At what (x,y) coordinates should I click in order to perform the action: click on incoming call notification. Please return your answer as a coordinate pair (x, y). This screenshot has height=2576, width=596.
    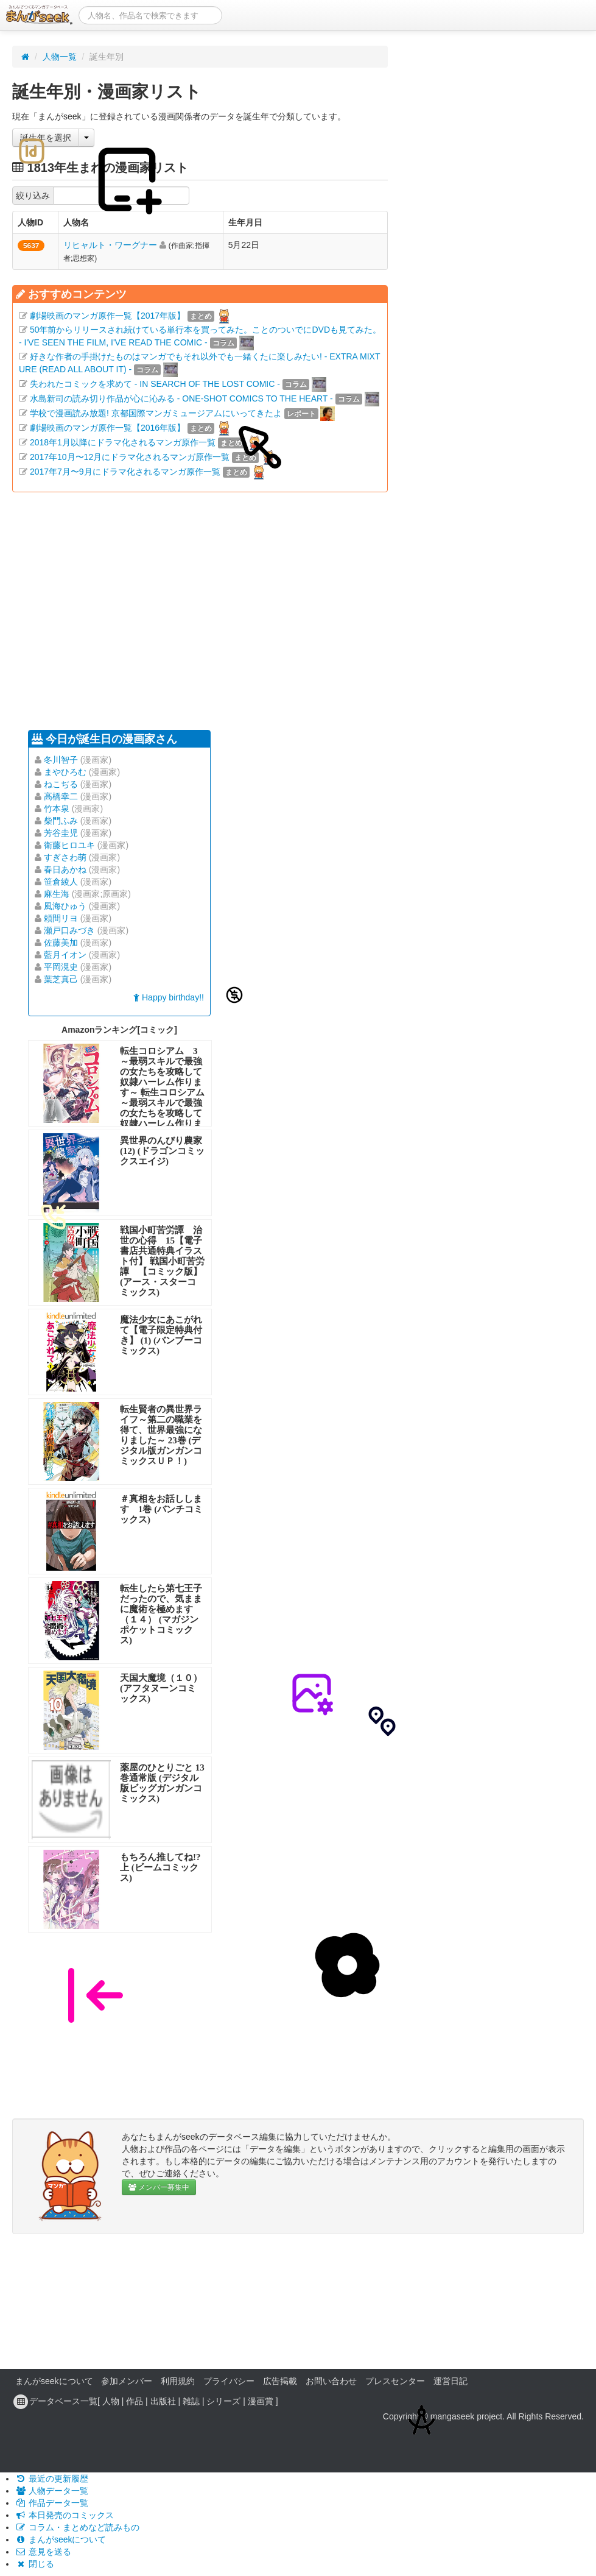
    Looking at the image, I should click on (54, 1216).